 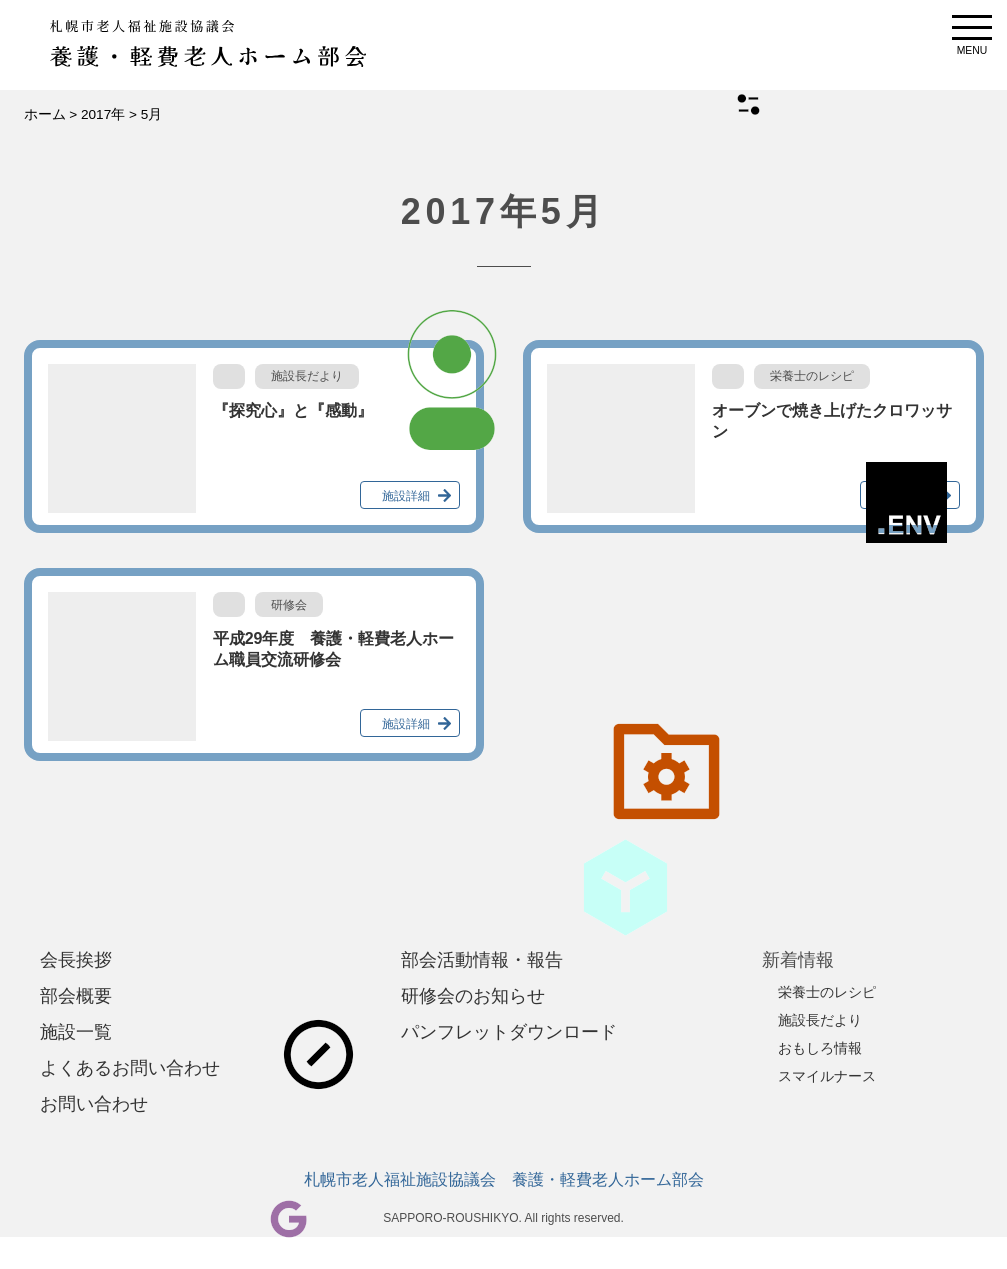 I want to click on access compass or navigation features, so click(x=318, y=1054).